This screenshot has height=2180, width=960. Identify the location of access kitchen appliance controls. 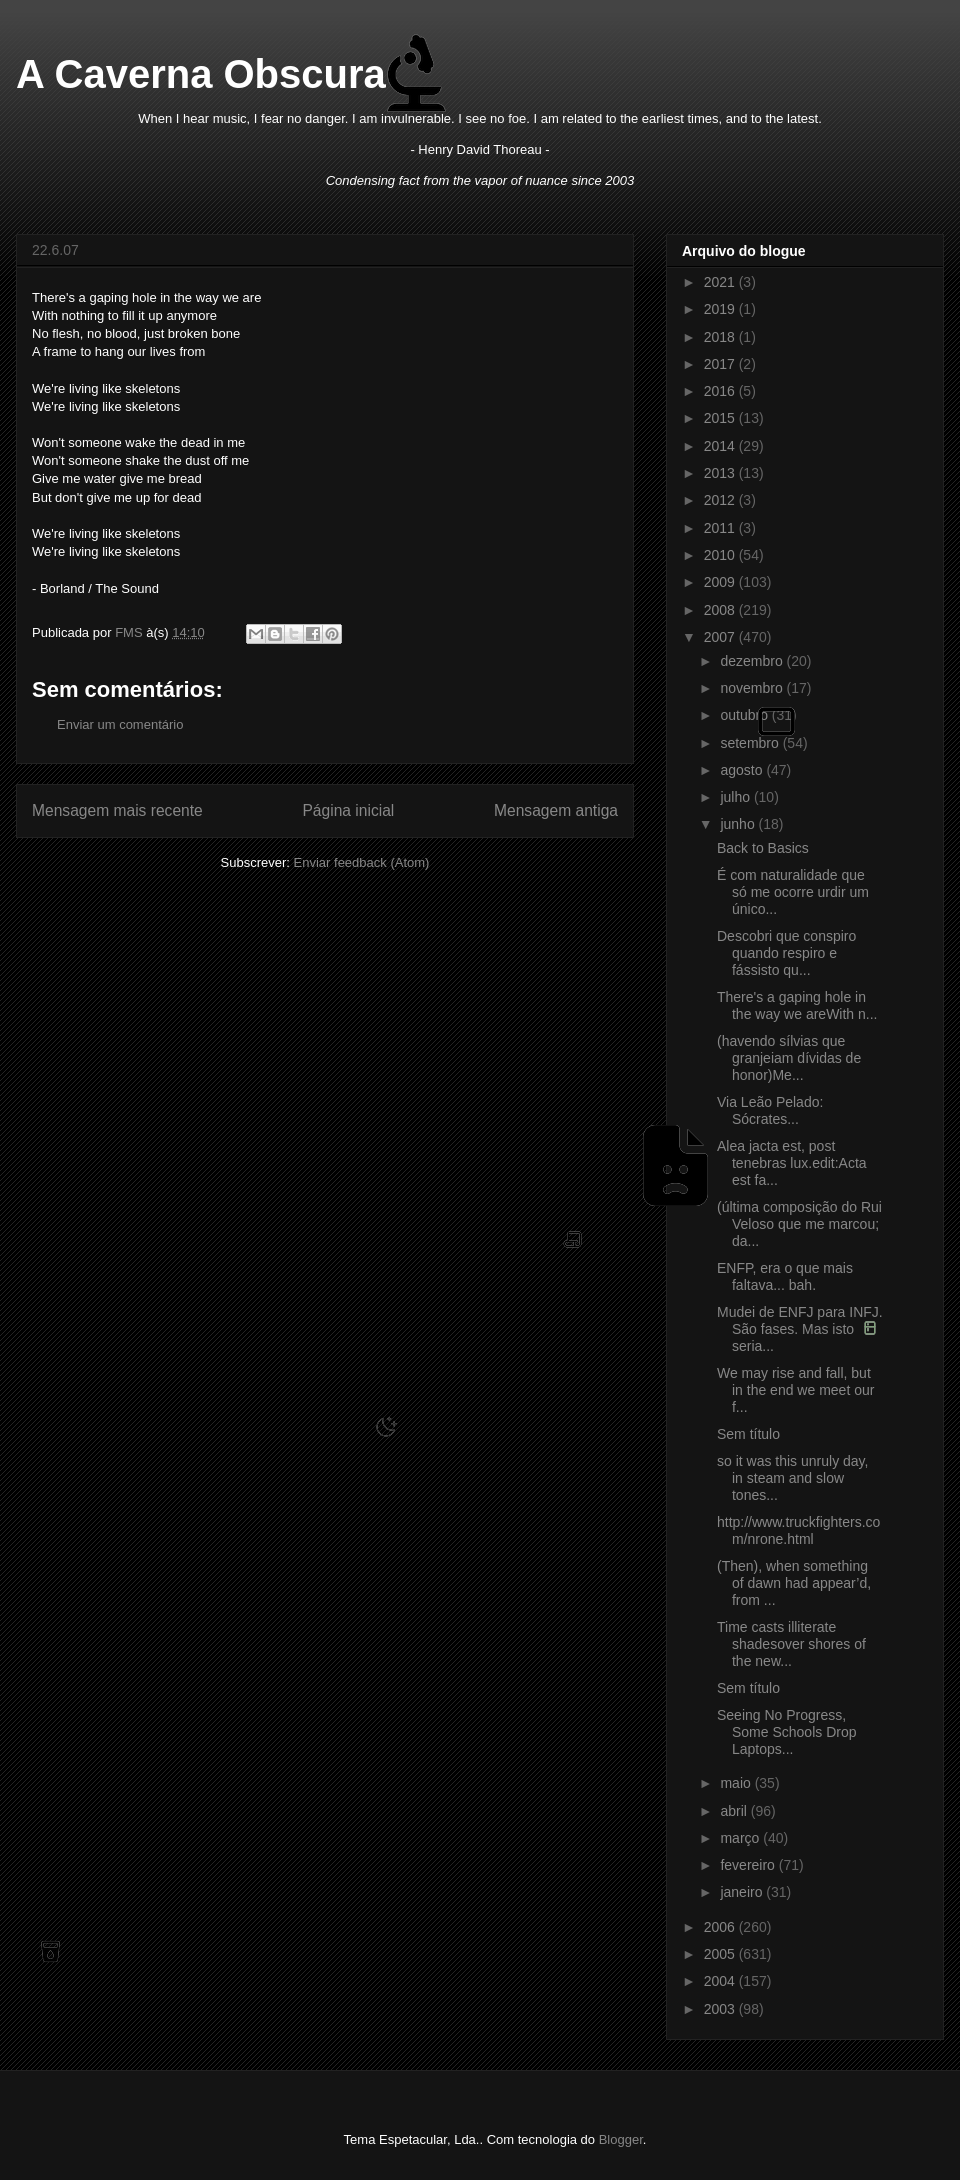
(870, 1328).